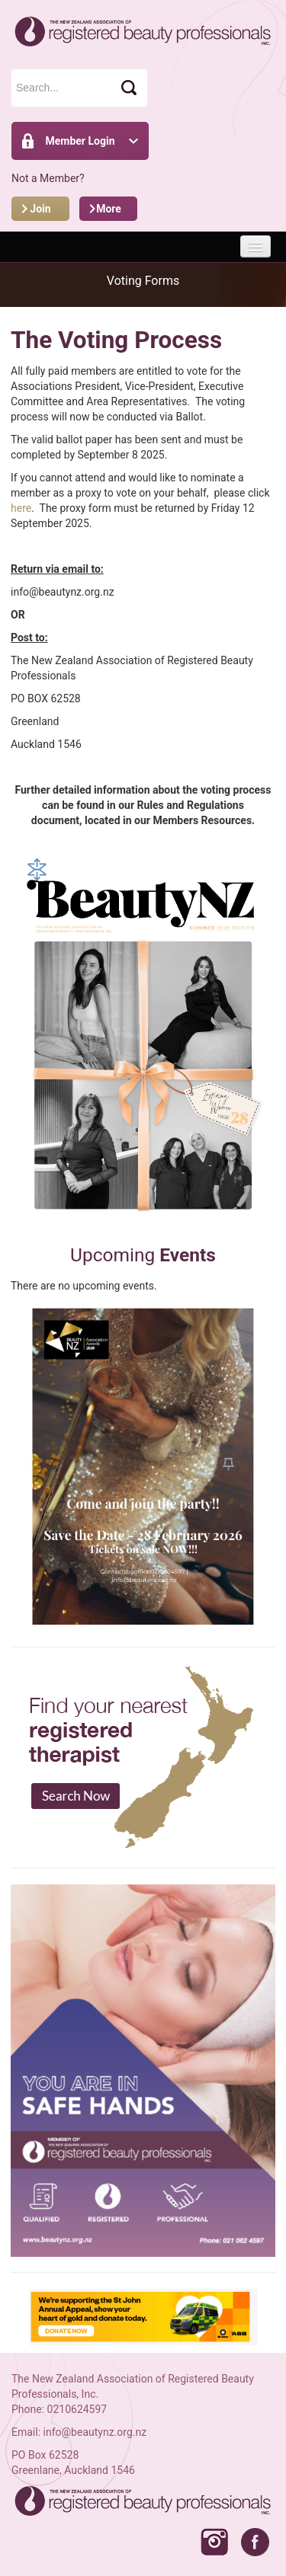 The width and height of the screenshot is (286, 2576). I want to click on expand all collapsed sections, so click(37, 869).